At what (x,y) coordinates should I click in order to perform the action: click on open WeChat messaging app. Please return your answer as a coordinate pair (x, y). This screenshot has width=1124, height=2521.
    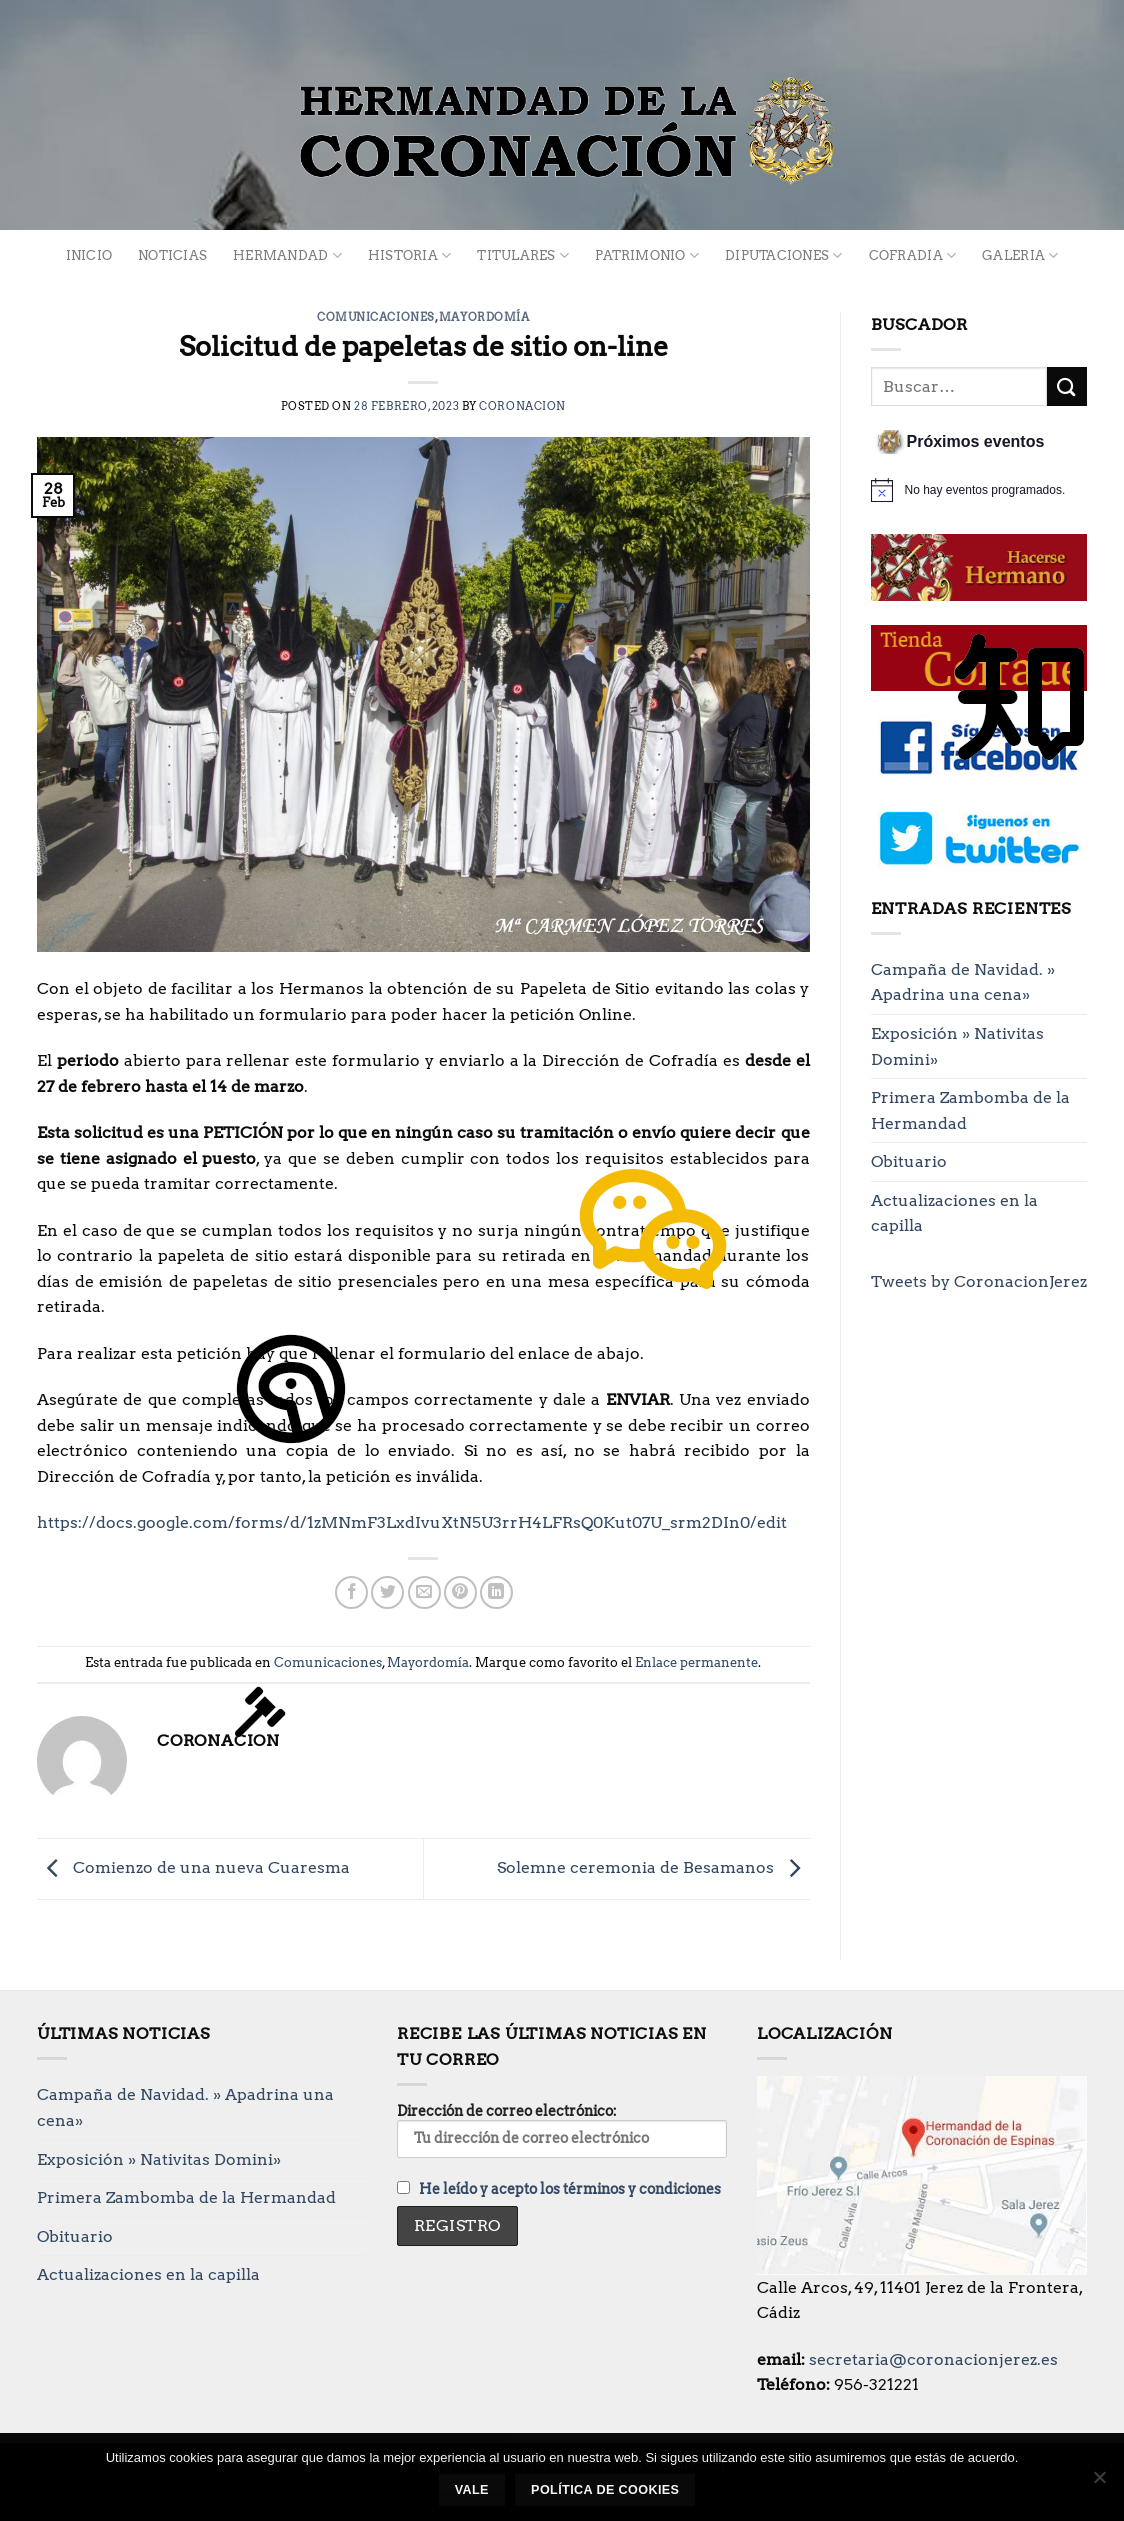
    Looking at the image, I should click on (653, 1229).